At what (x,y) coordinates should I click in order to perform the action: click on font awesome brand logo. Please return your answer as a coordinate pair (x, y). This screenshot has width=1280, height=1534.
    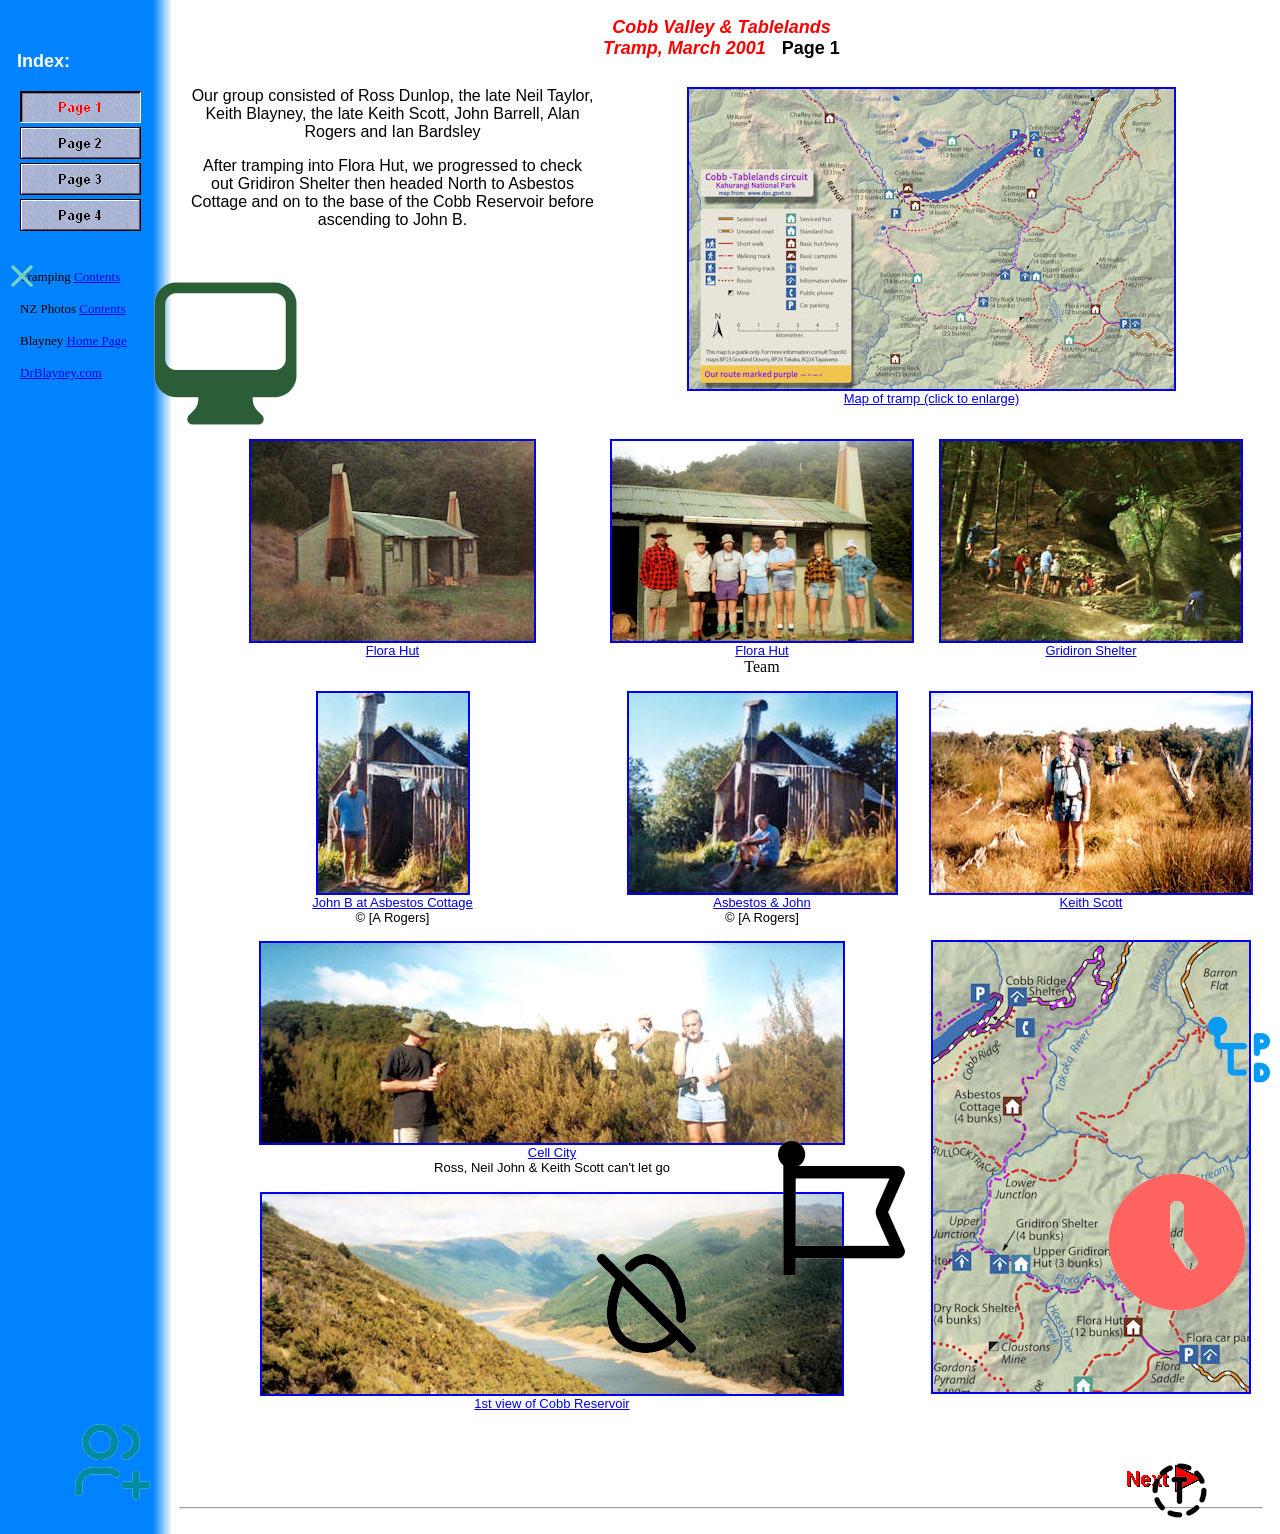
    Looking at the image, I should click on (842, 1208).